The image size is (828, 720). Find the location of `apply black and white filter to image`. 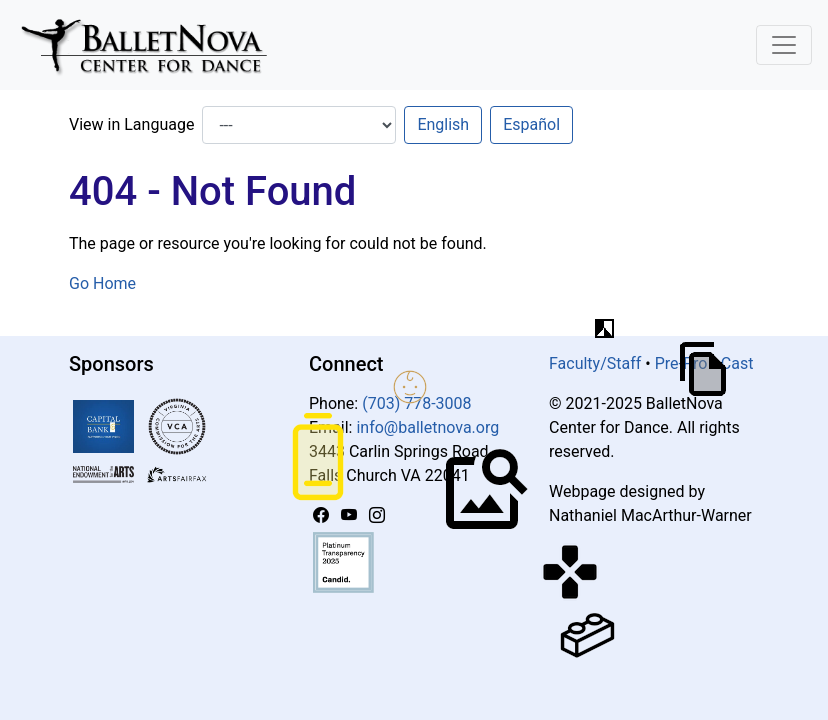

apply black and white filter to image is located at coordinates (604, 328).